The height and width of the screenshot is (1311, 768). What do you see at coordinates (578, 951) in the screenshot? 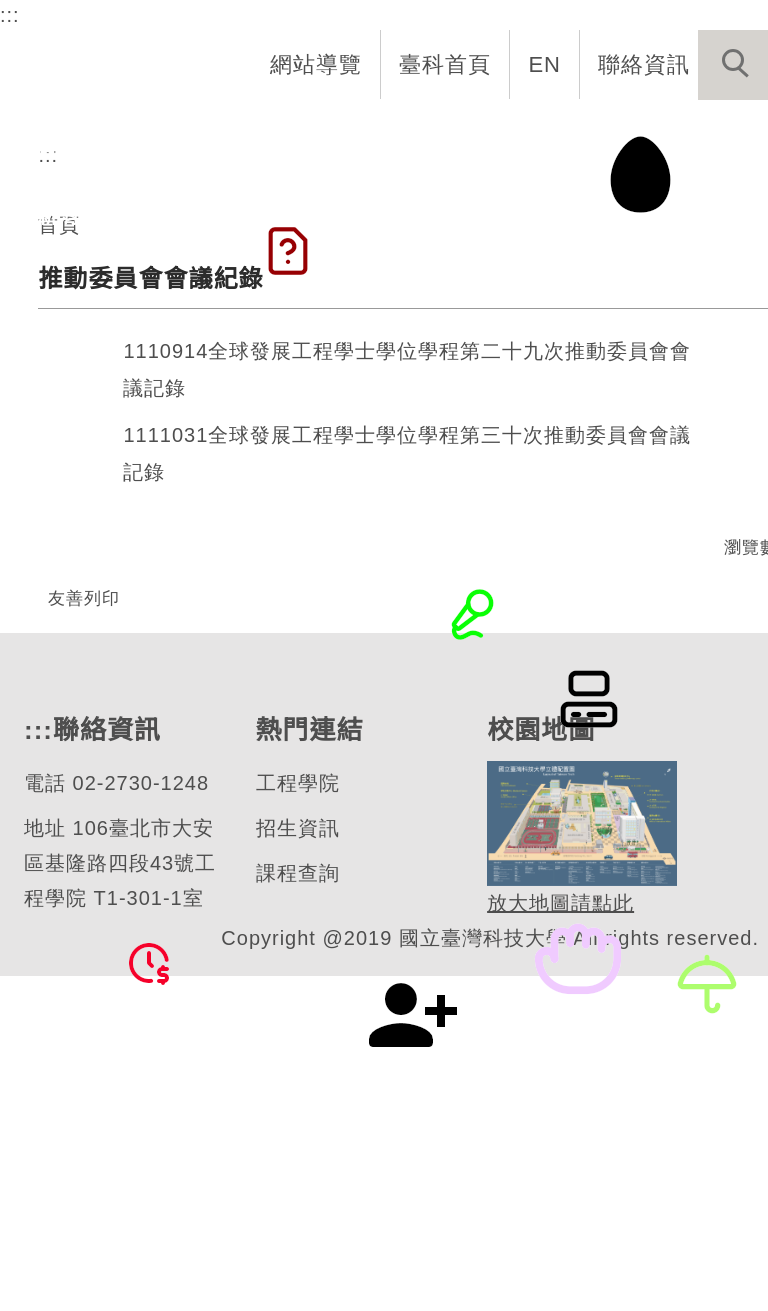
I see `drag to reorder items` at bounding box center [578, 951].